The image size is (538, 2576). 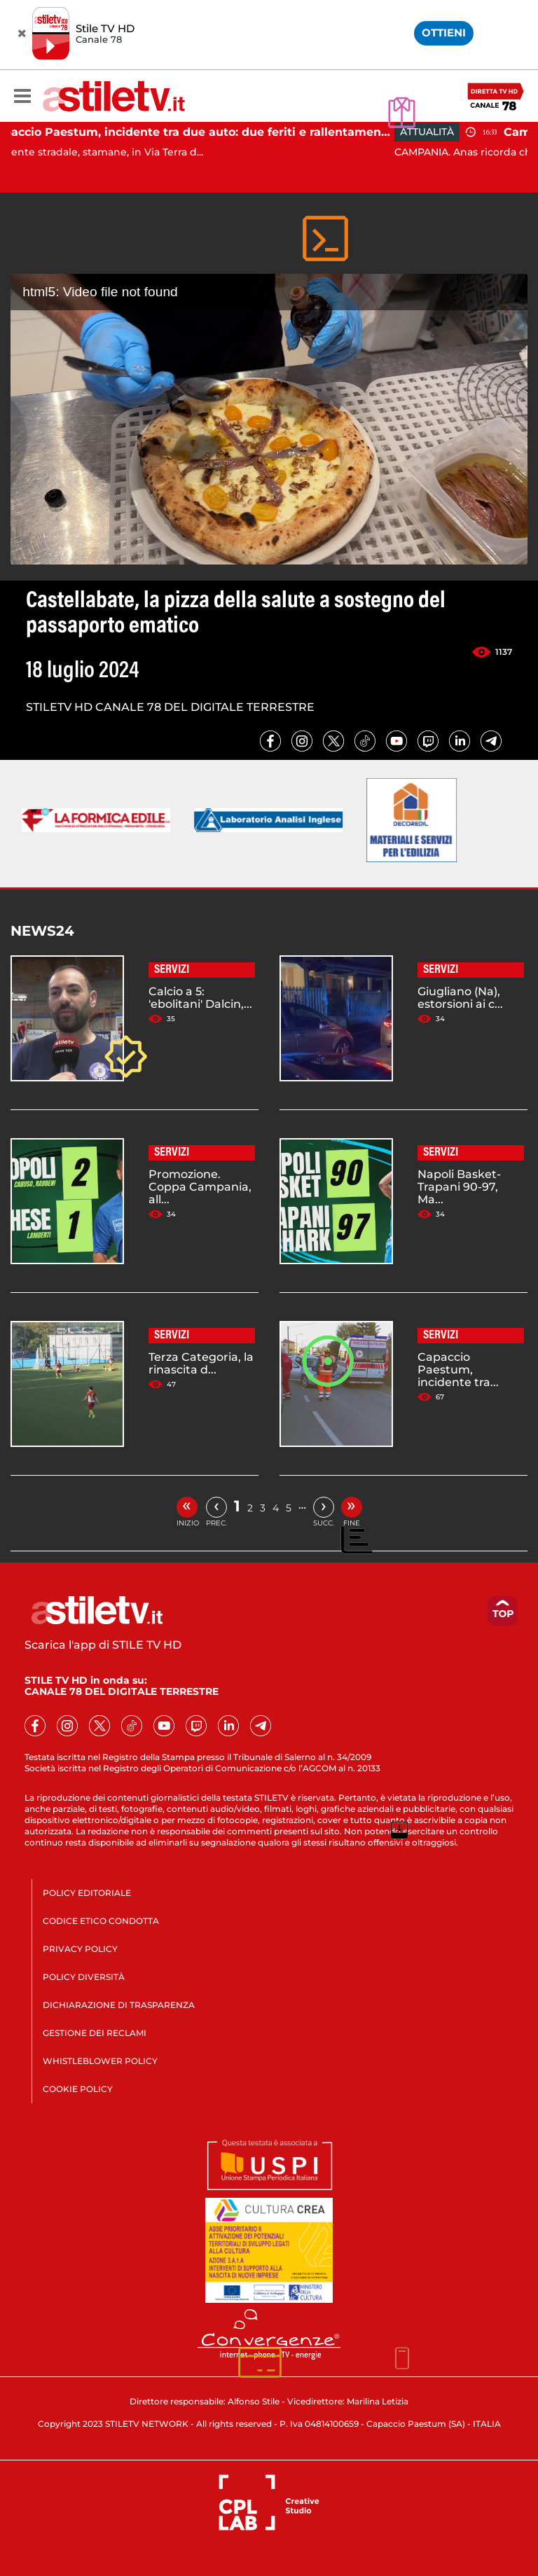 I want to click on indicates a verified or authenticated account, so click(x=125, y=1056).